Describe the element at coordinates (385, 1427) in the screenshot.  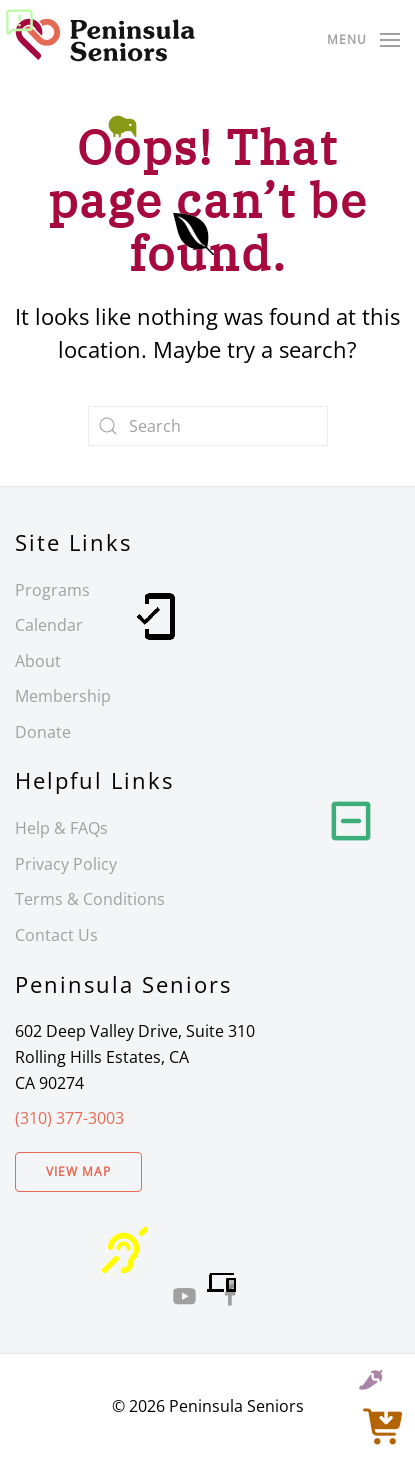
I see `add item to shopping cart` at that location.